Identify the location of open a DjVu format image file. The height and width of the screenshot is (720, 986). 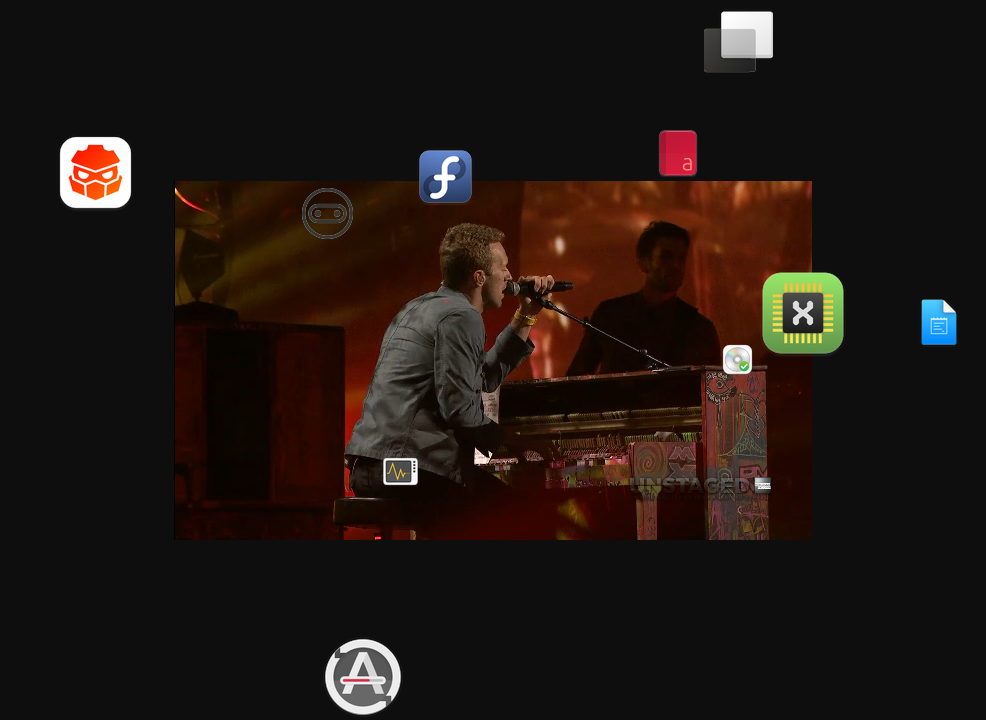
(939, 323).